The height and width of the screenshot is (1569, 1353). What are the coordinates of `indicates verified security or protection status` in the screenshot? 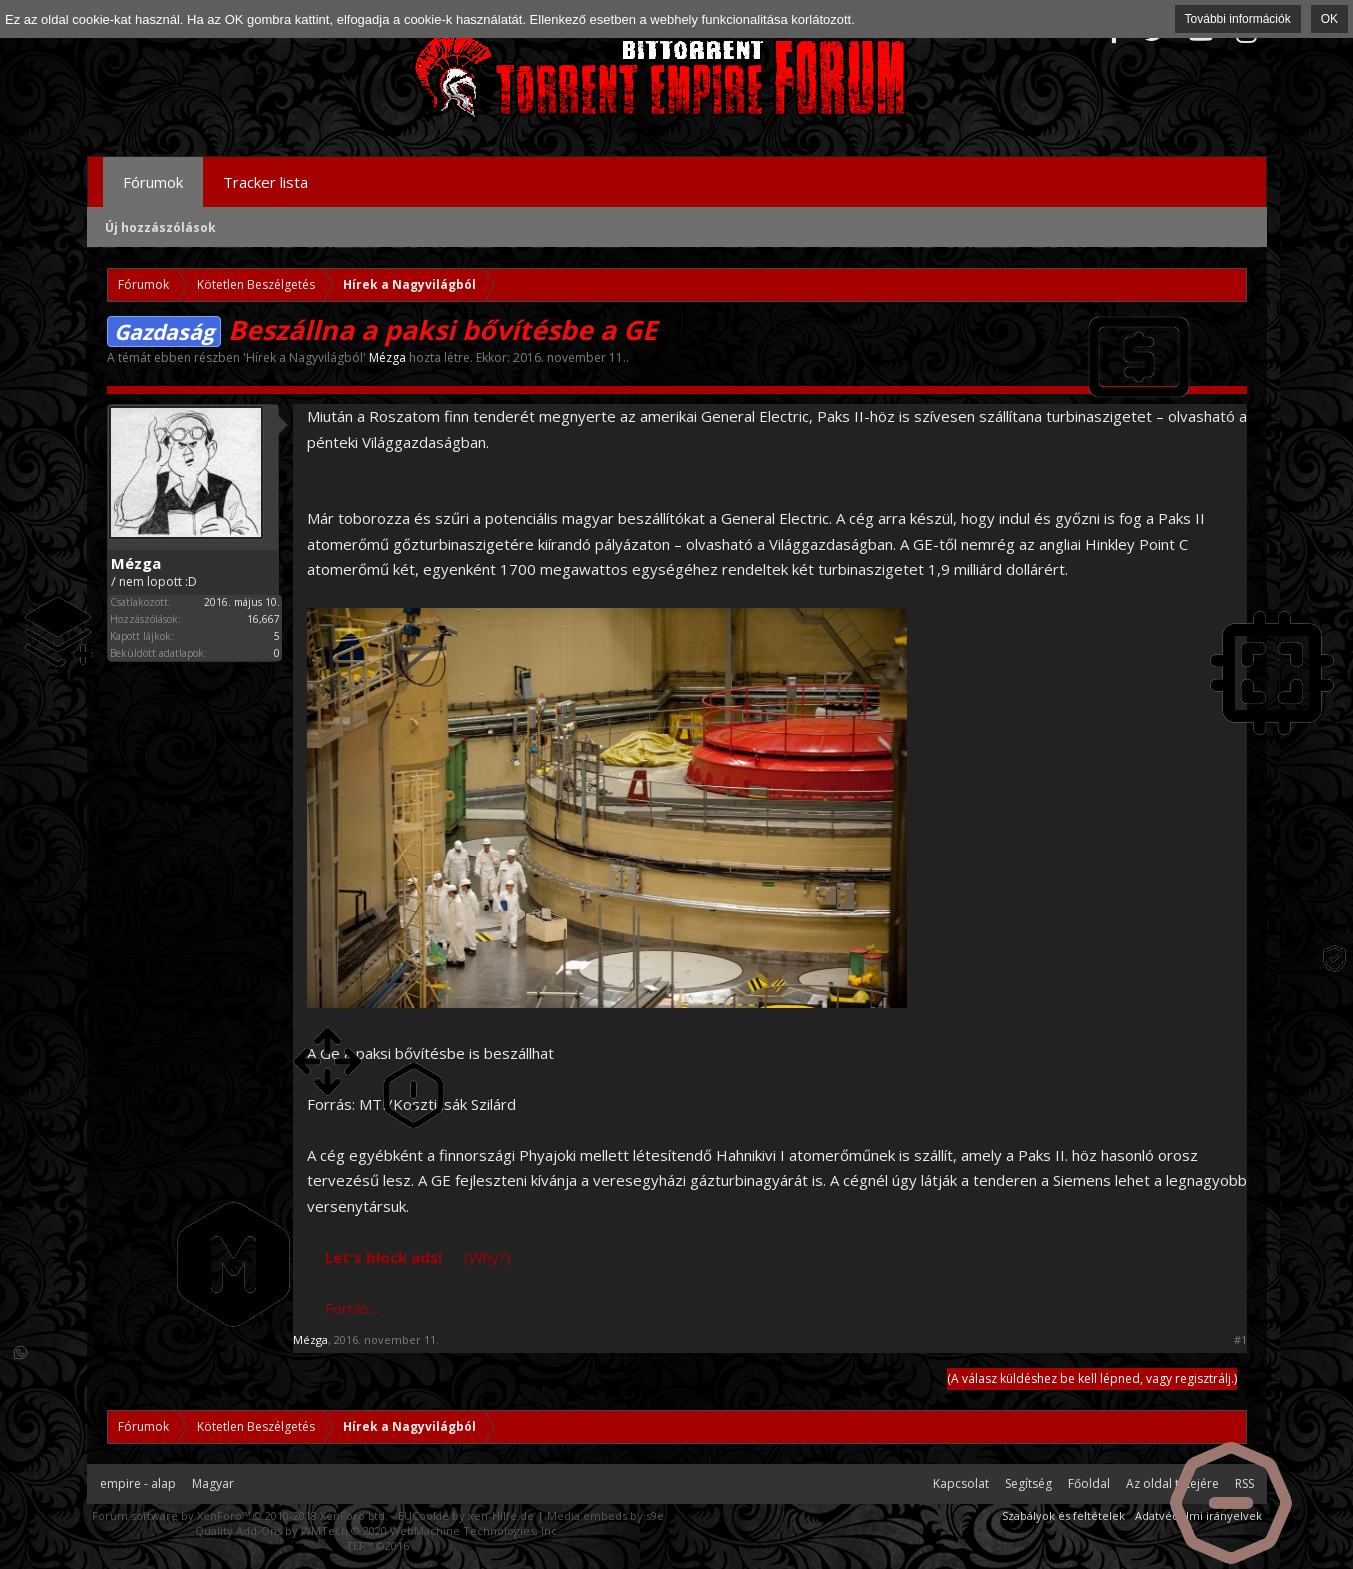 It's located at (1334, 958).